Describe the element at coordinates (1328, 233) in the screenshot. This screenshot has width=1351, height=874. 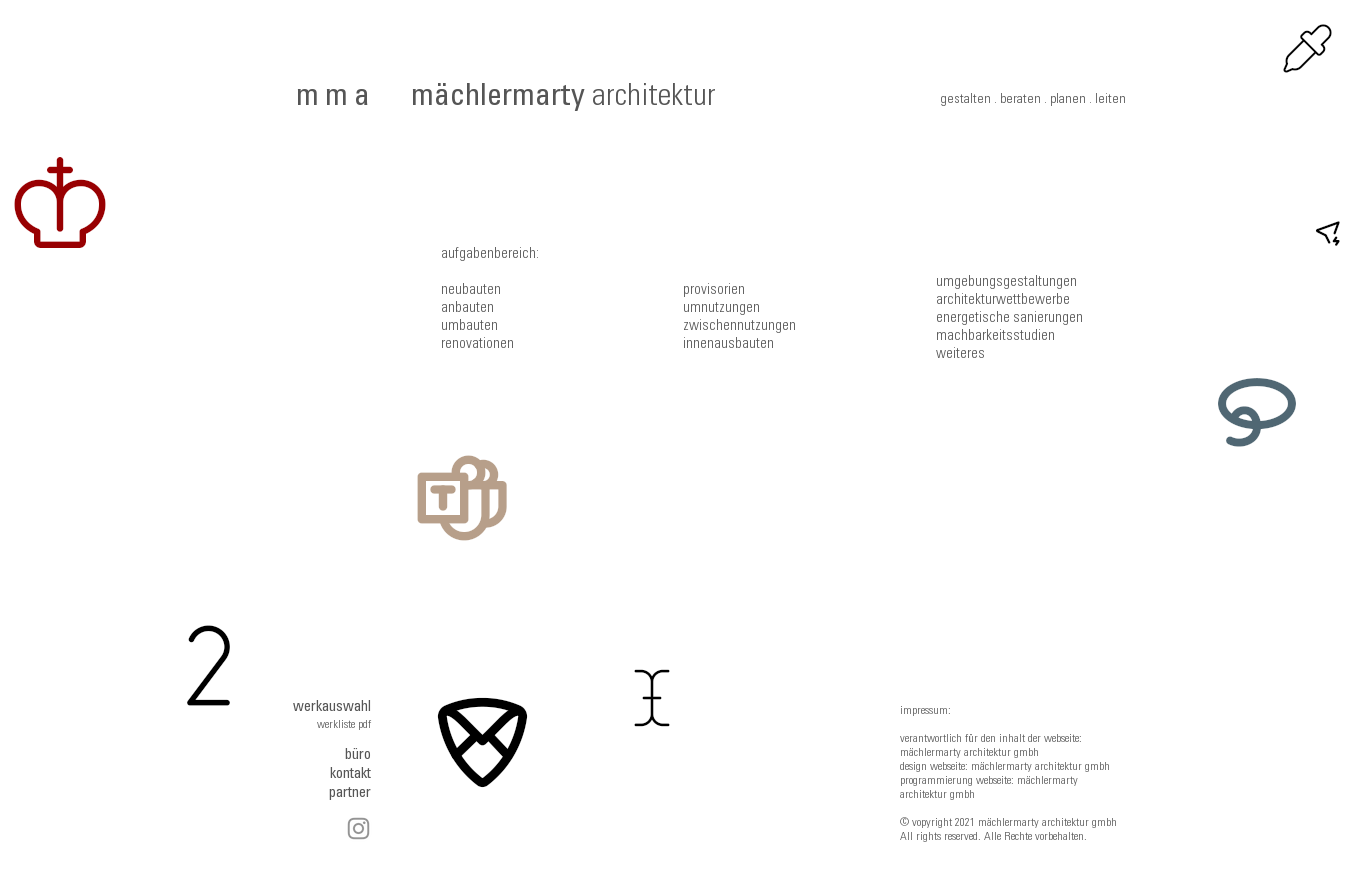
I see `quick location access or rapid positioning` at that location.